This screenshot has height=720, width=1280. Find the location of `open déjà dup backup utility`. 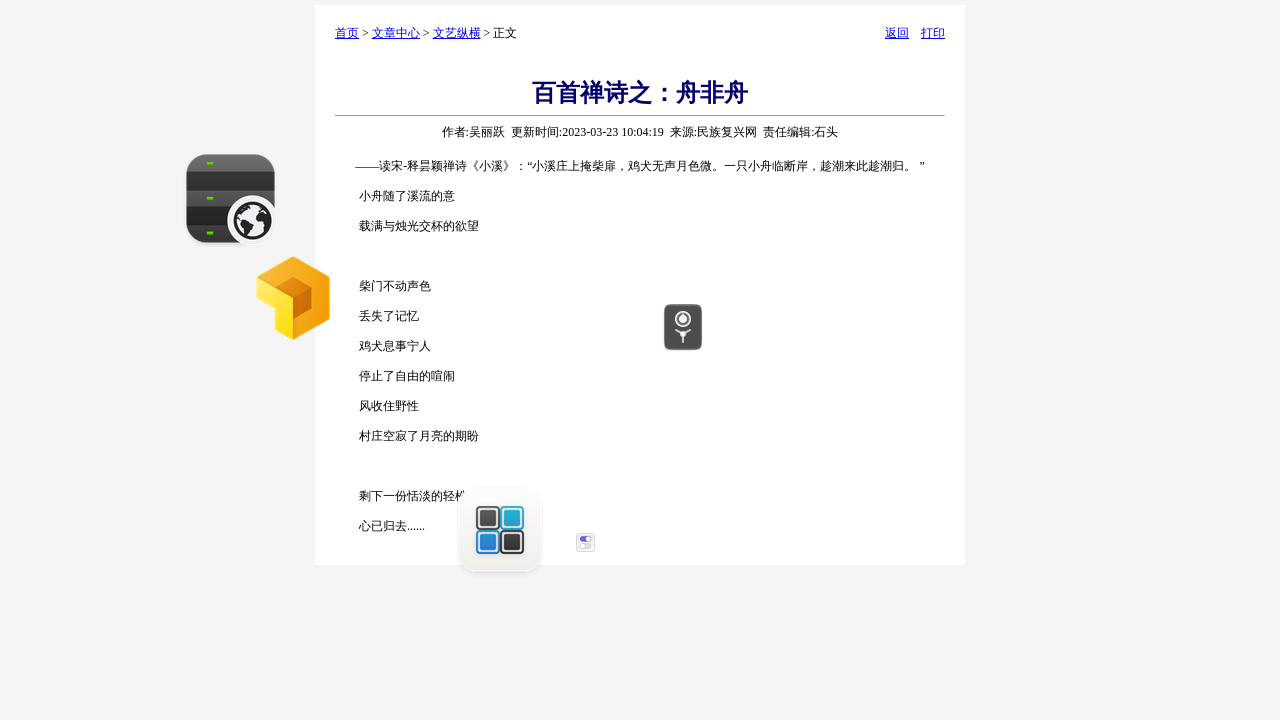

open déjà dup backup utility is located at coordinates (683, 327).